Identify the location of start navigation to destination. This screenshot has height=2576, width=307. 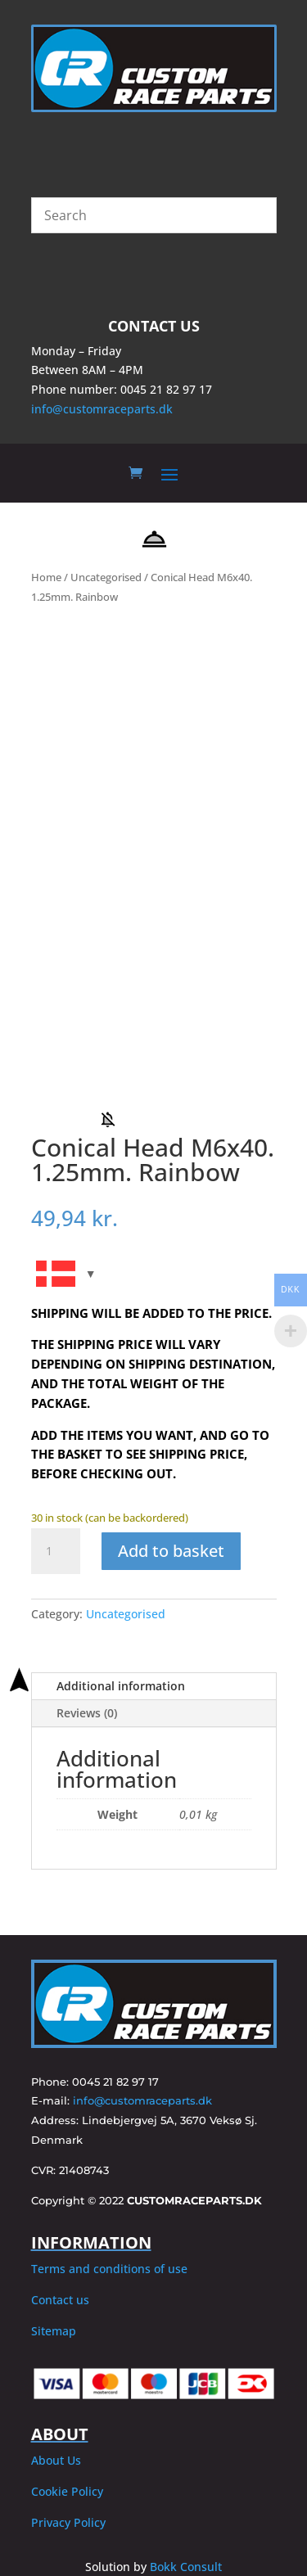
(19, 1680).